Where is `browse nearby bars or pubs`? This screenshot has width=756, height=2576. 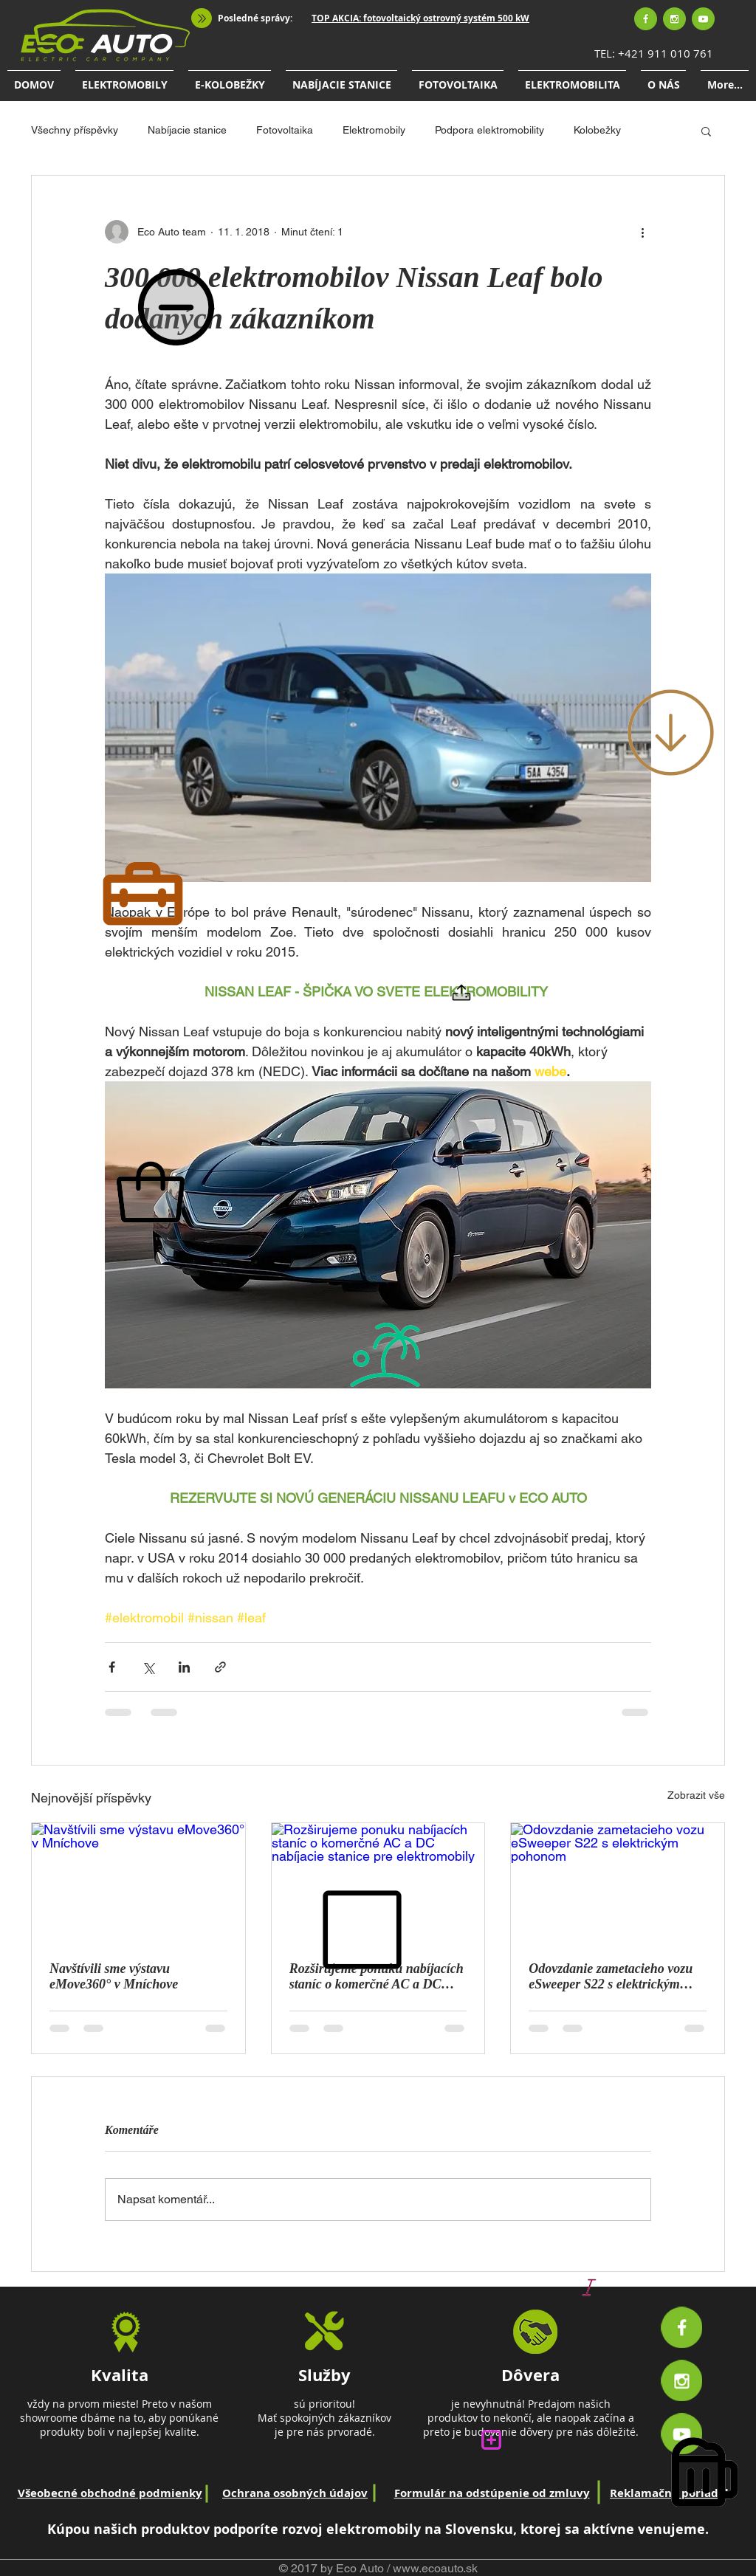
browse nearby bars or pubs is located at coordinates (701, 2474).